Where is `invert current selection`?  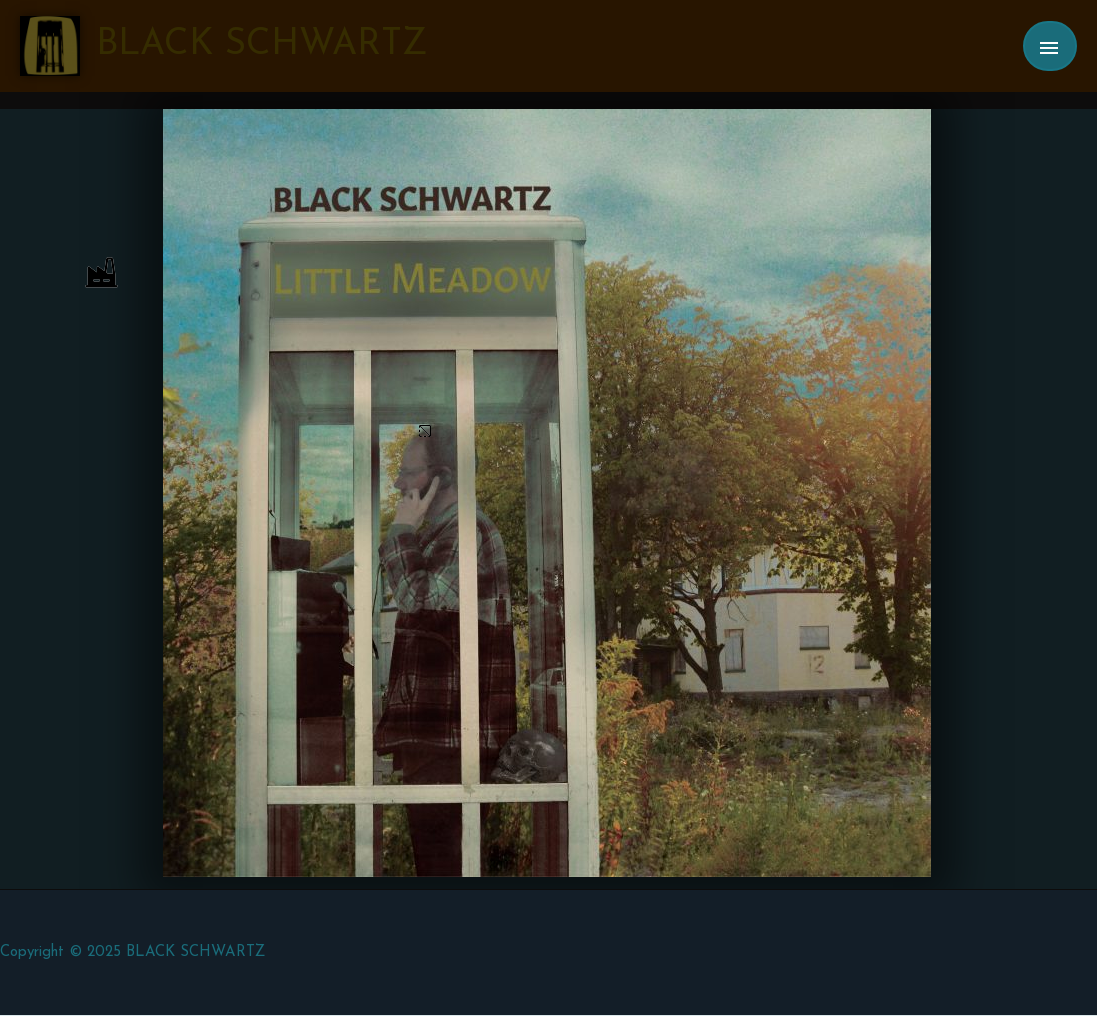
invert current selection is located at coordinates (425, 431).